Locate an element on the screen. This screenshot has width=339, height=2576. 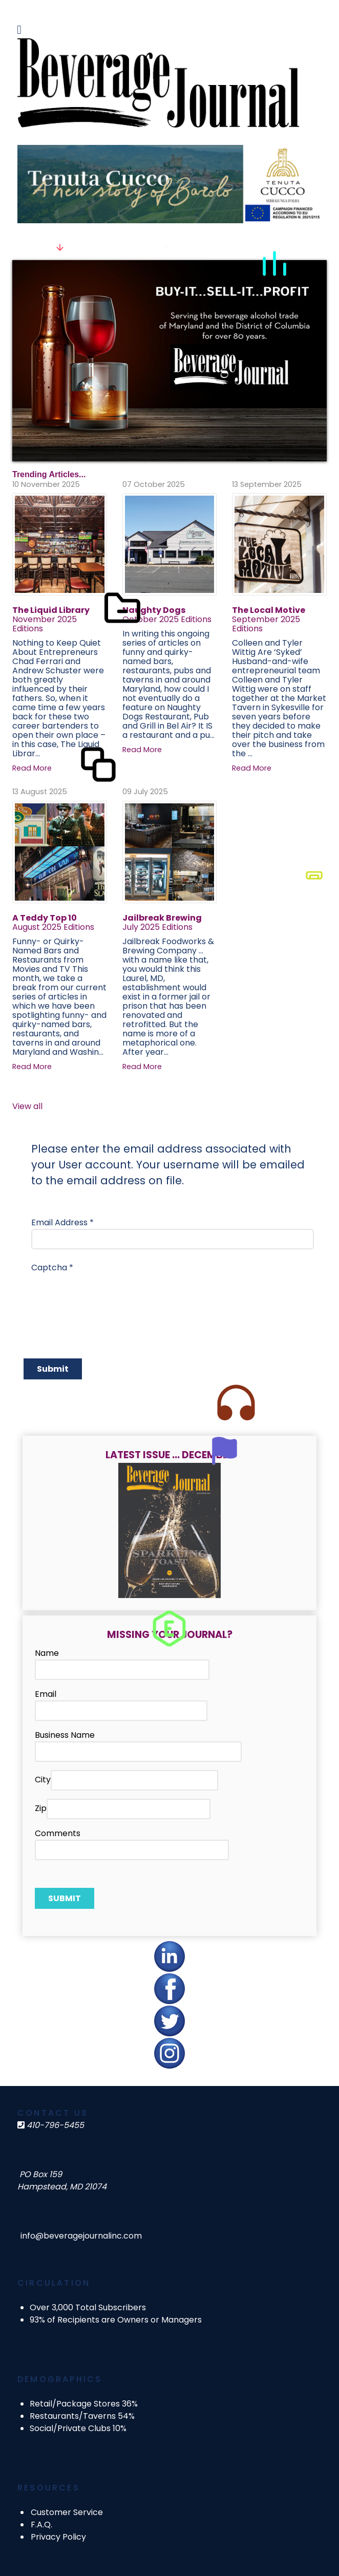
download a file or content is located at coordinates (60, 247).